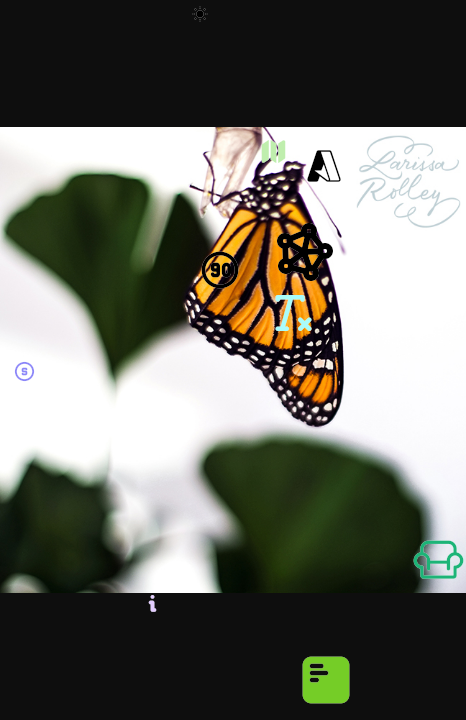  I want to click on connect to Microsoft Azure cloud services, so click(324, 166).